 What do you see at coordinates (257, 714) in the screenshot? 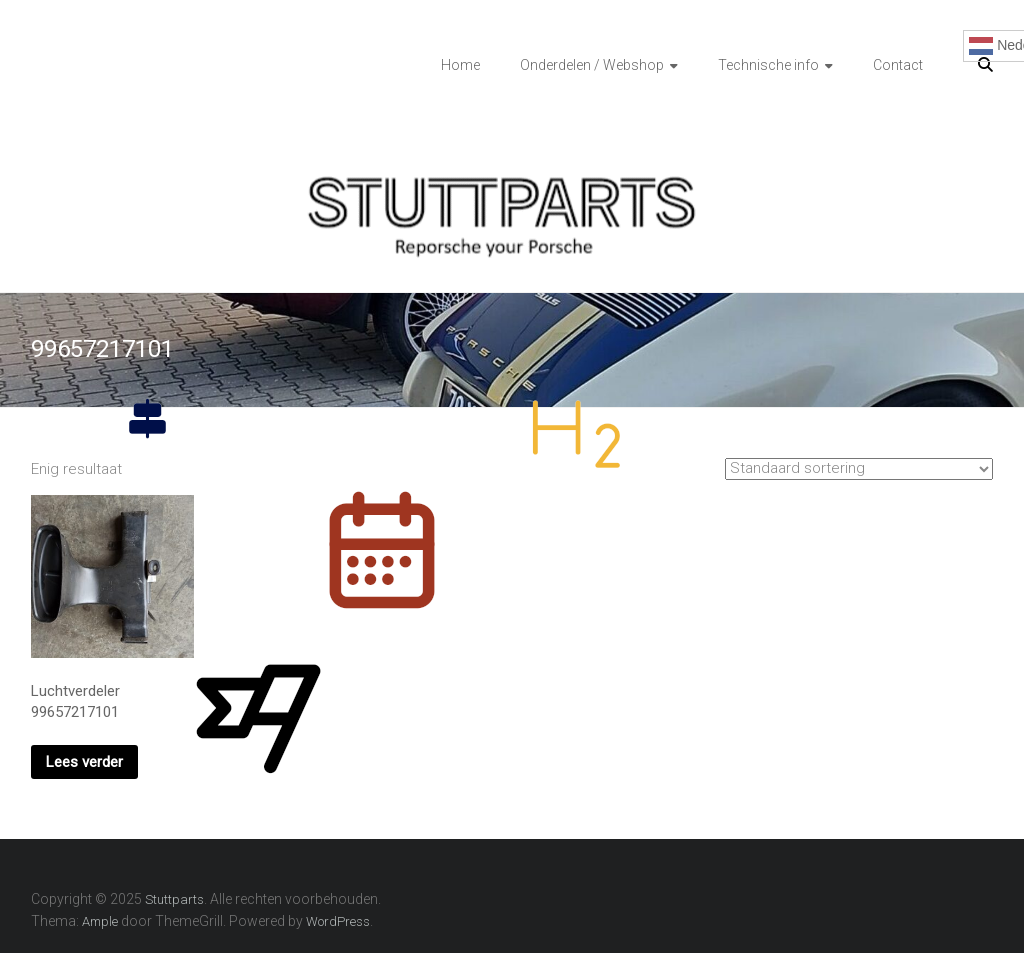
I see `flag or mark an item for follow-up` at bounding box center [257, 714].